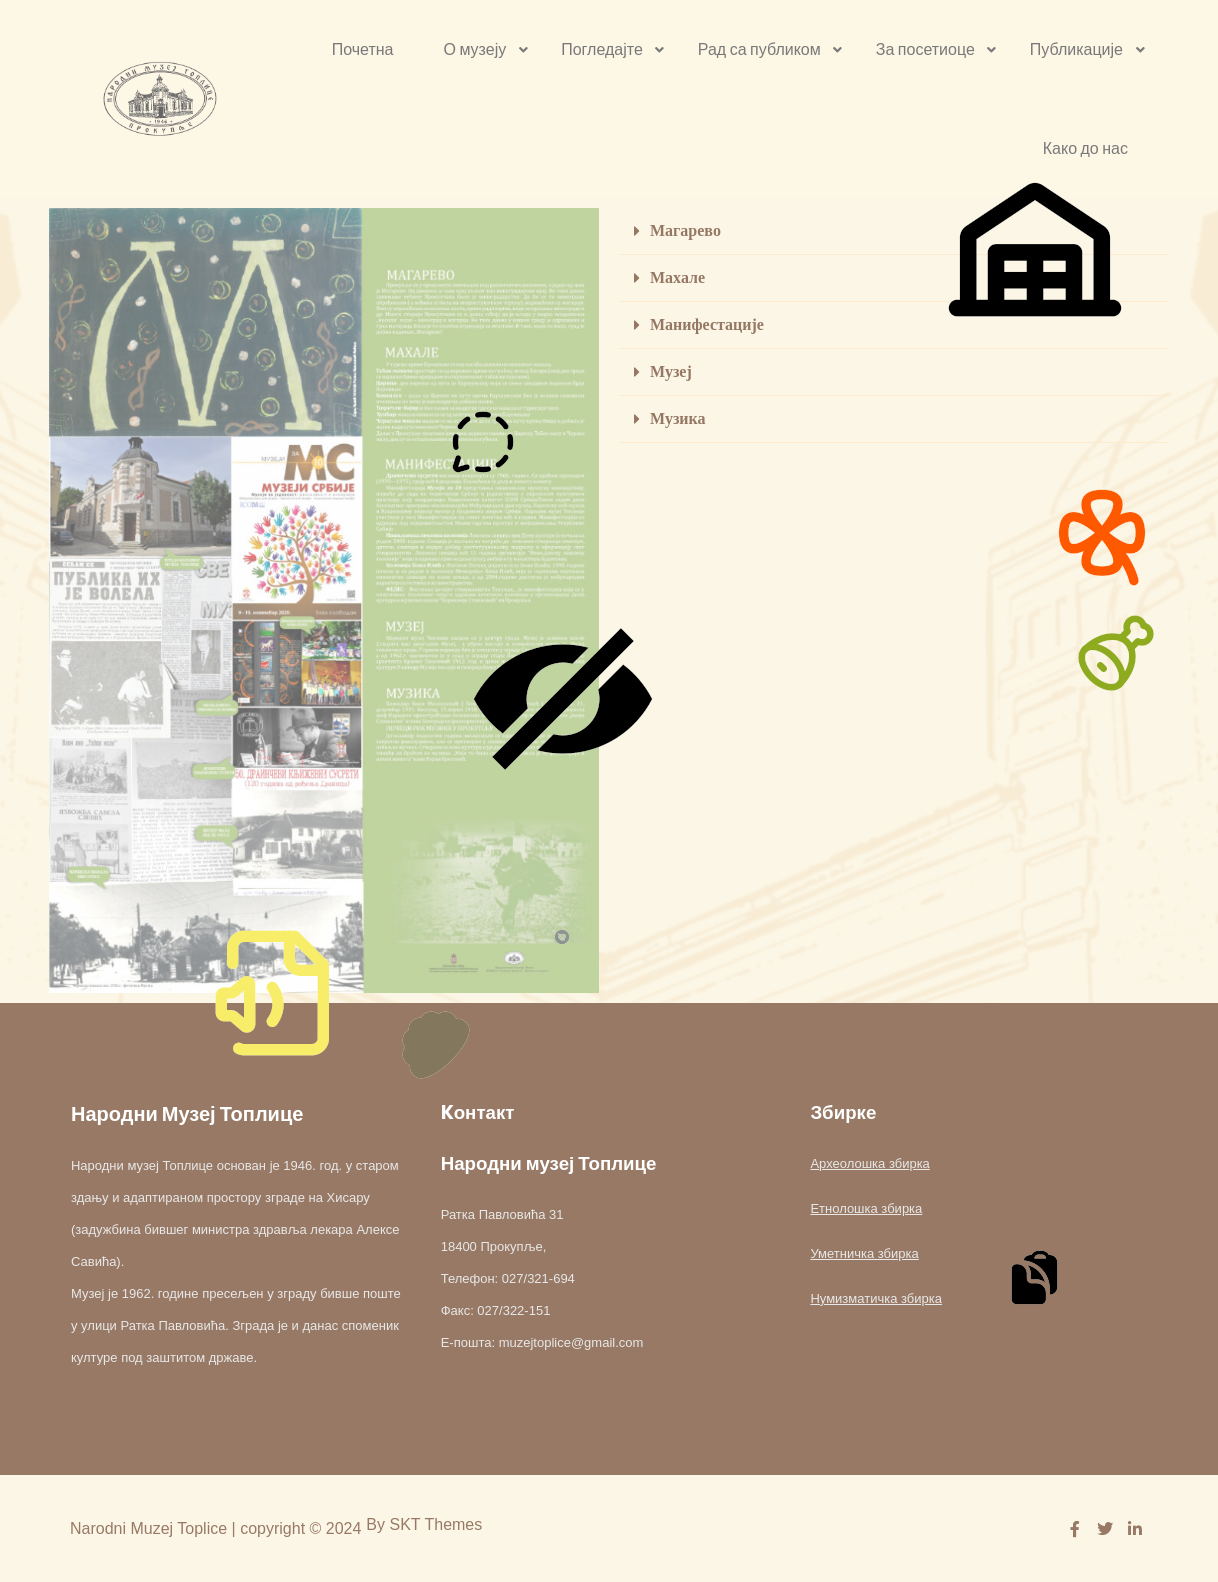  Describe the element at coordinates (1034, 1277) in the screenshot. I see `copy content to clipboard` at that location.